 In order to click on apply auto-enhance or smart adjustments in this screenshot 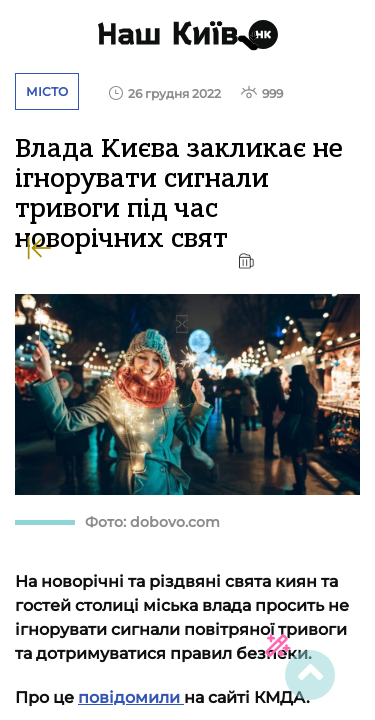, I will do `click(276, 645)`.